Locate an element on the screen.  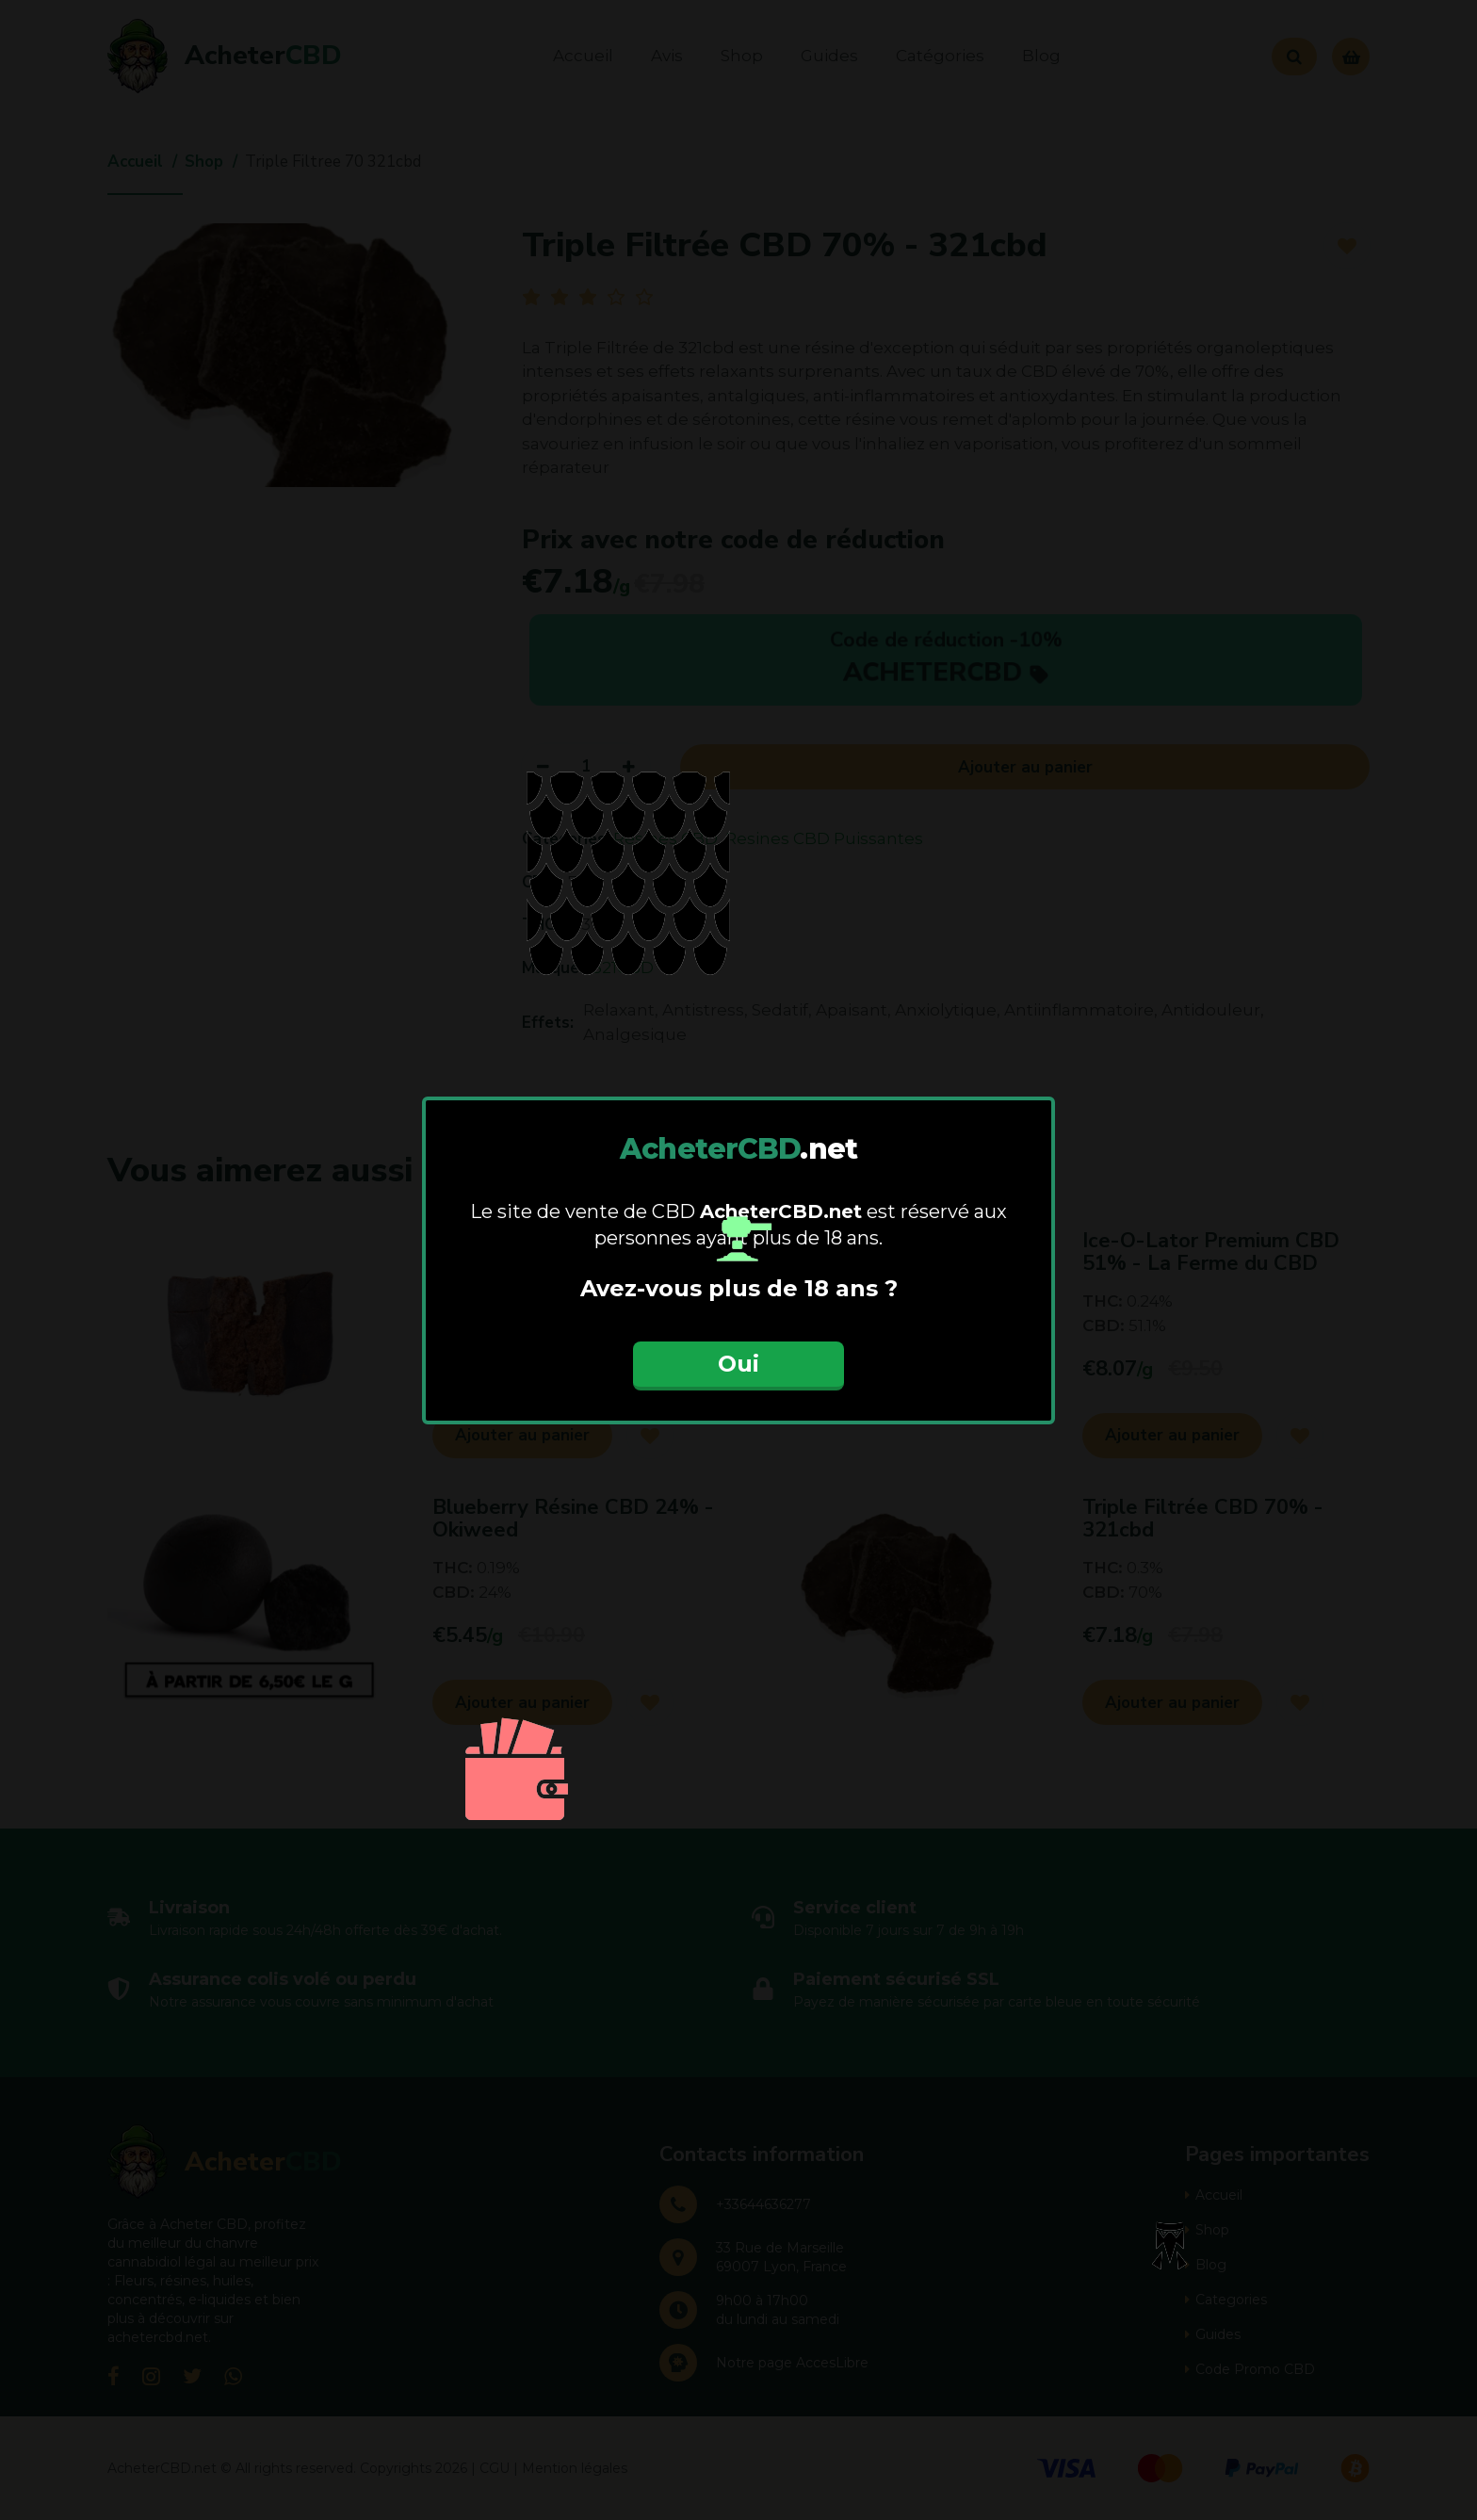
indicates fish or aquatic creature in a game inventory is located at coordinates (628, 873).